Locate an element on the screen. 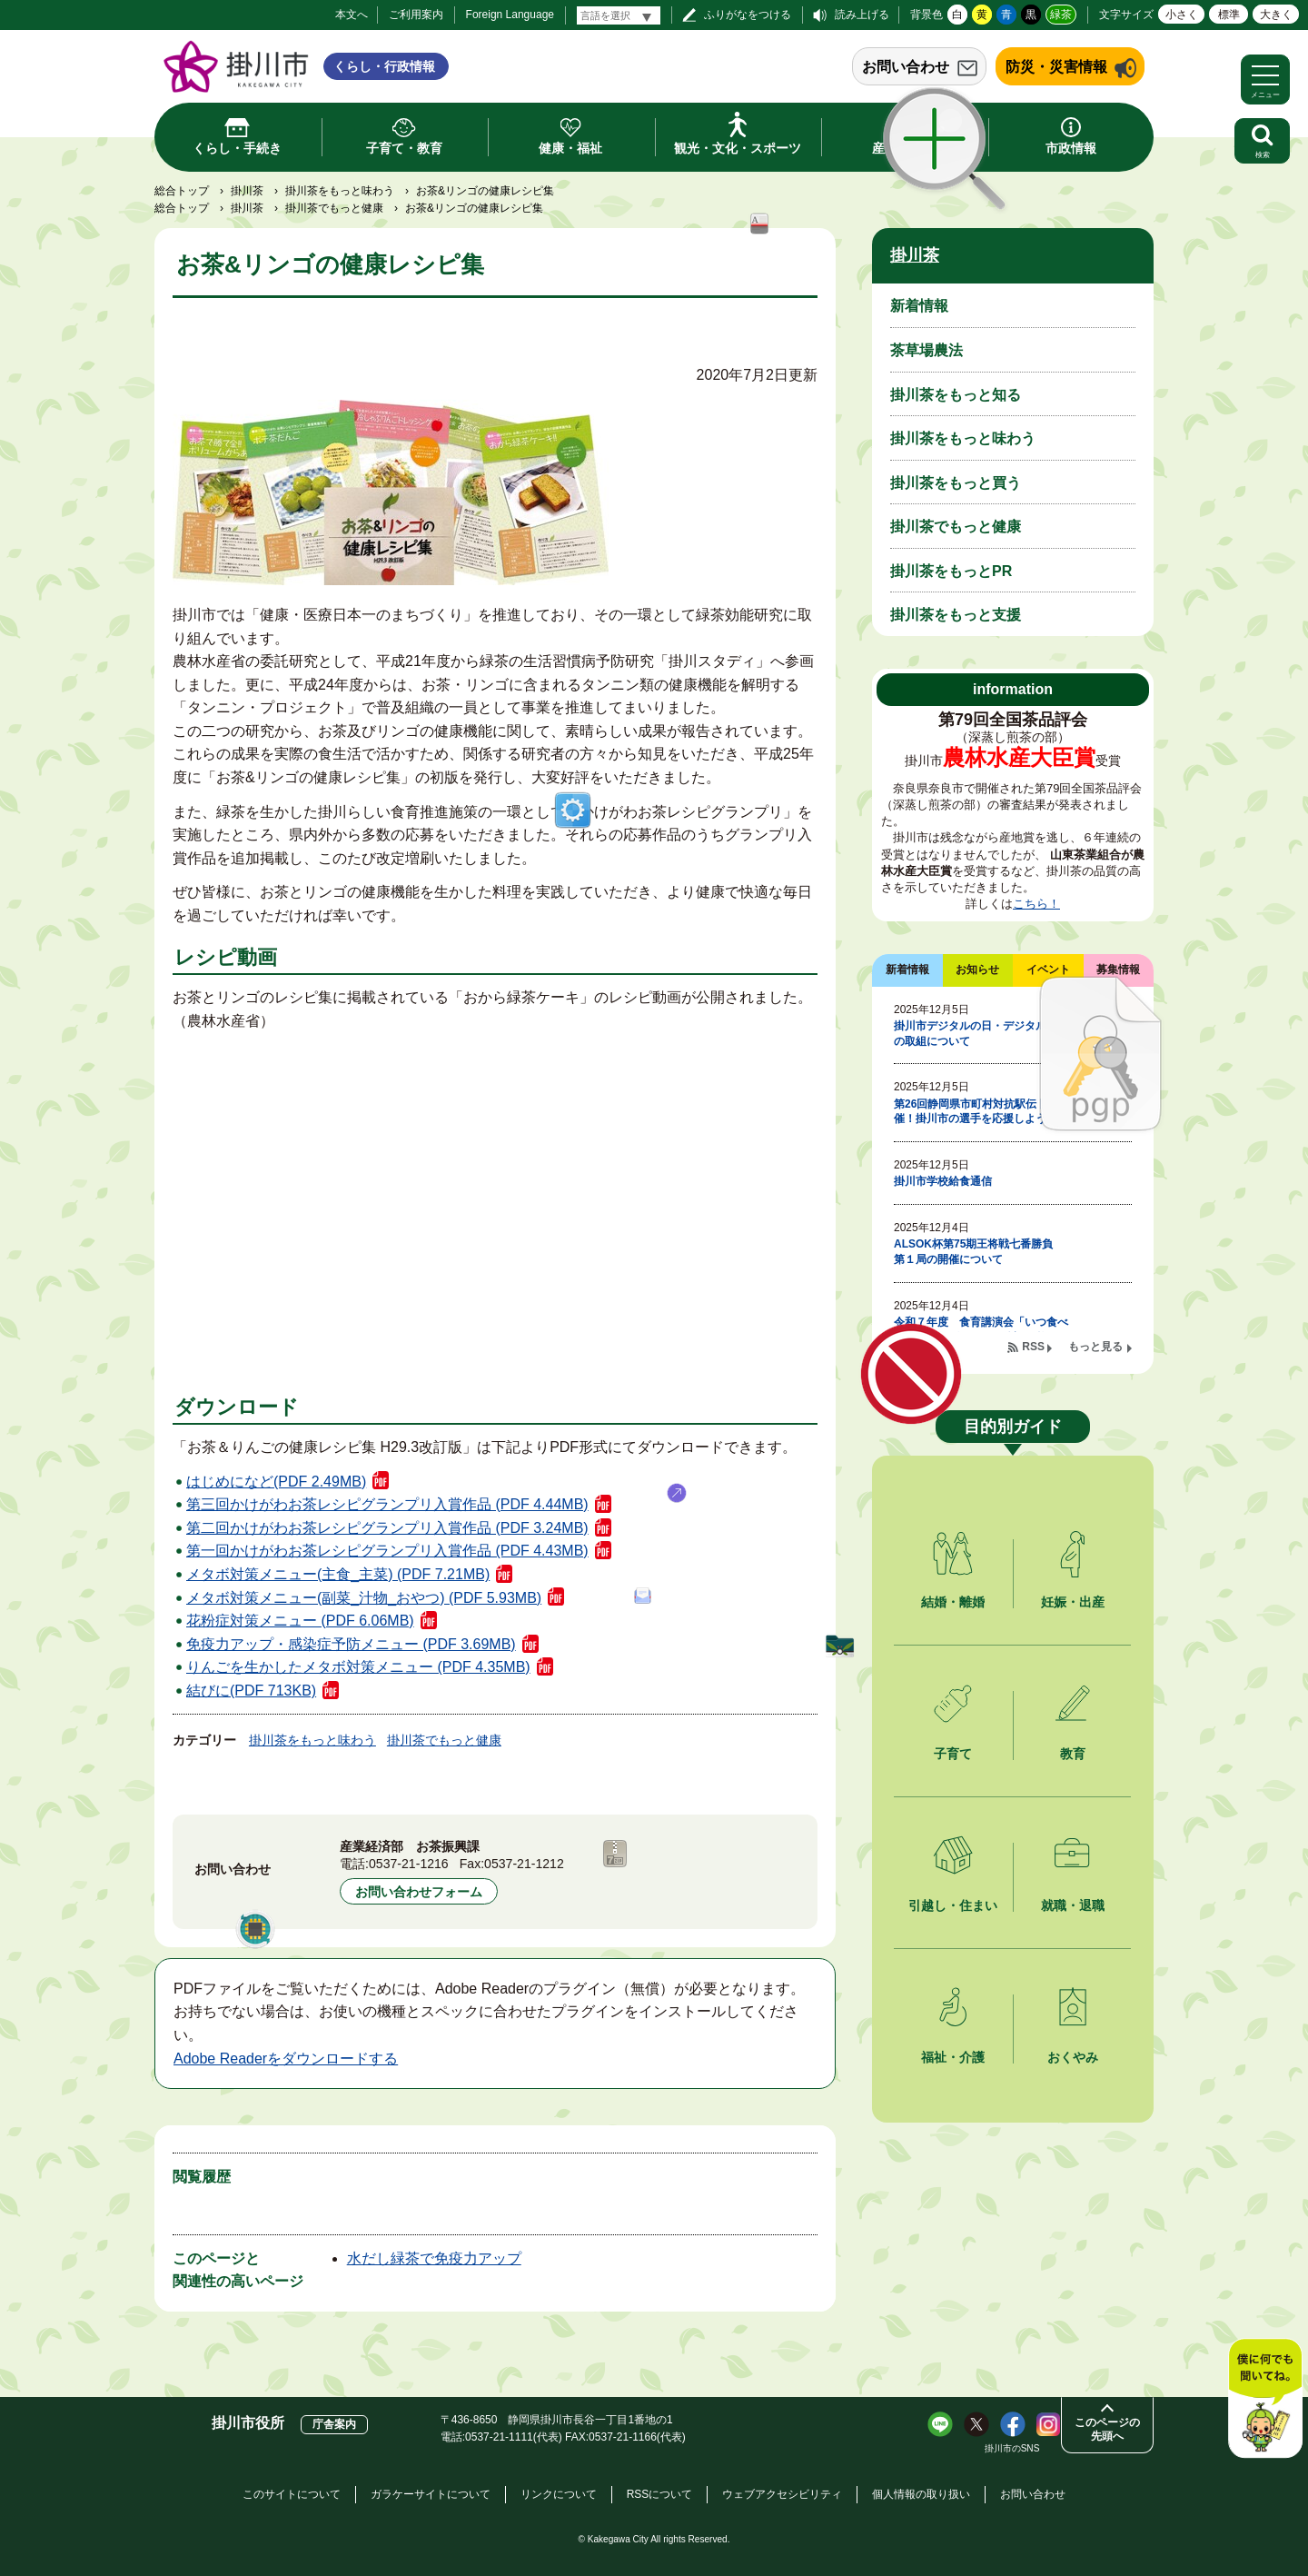 Image resolution: width=1308 pixels, height=2576 pixels. delete or remove selected item is located at coordinates (911, 1374).